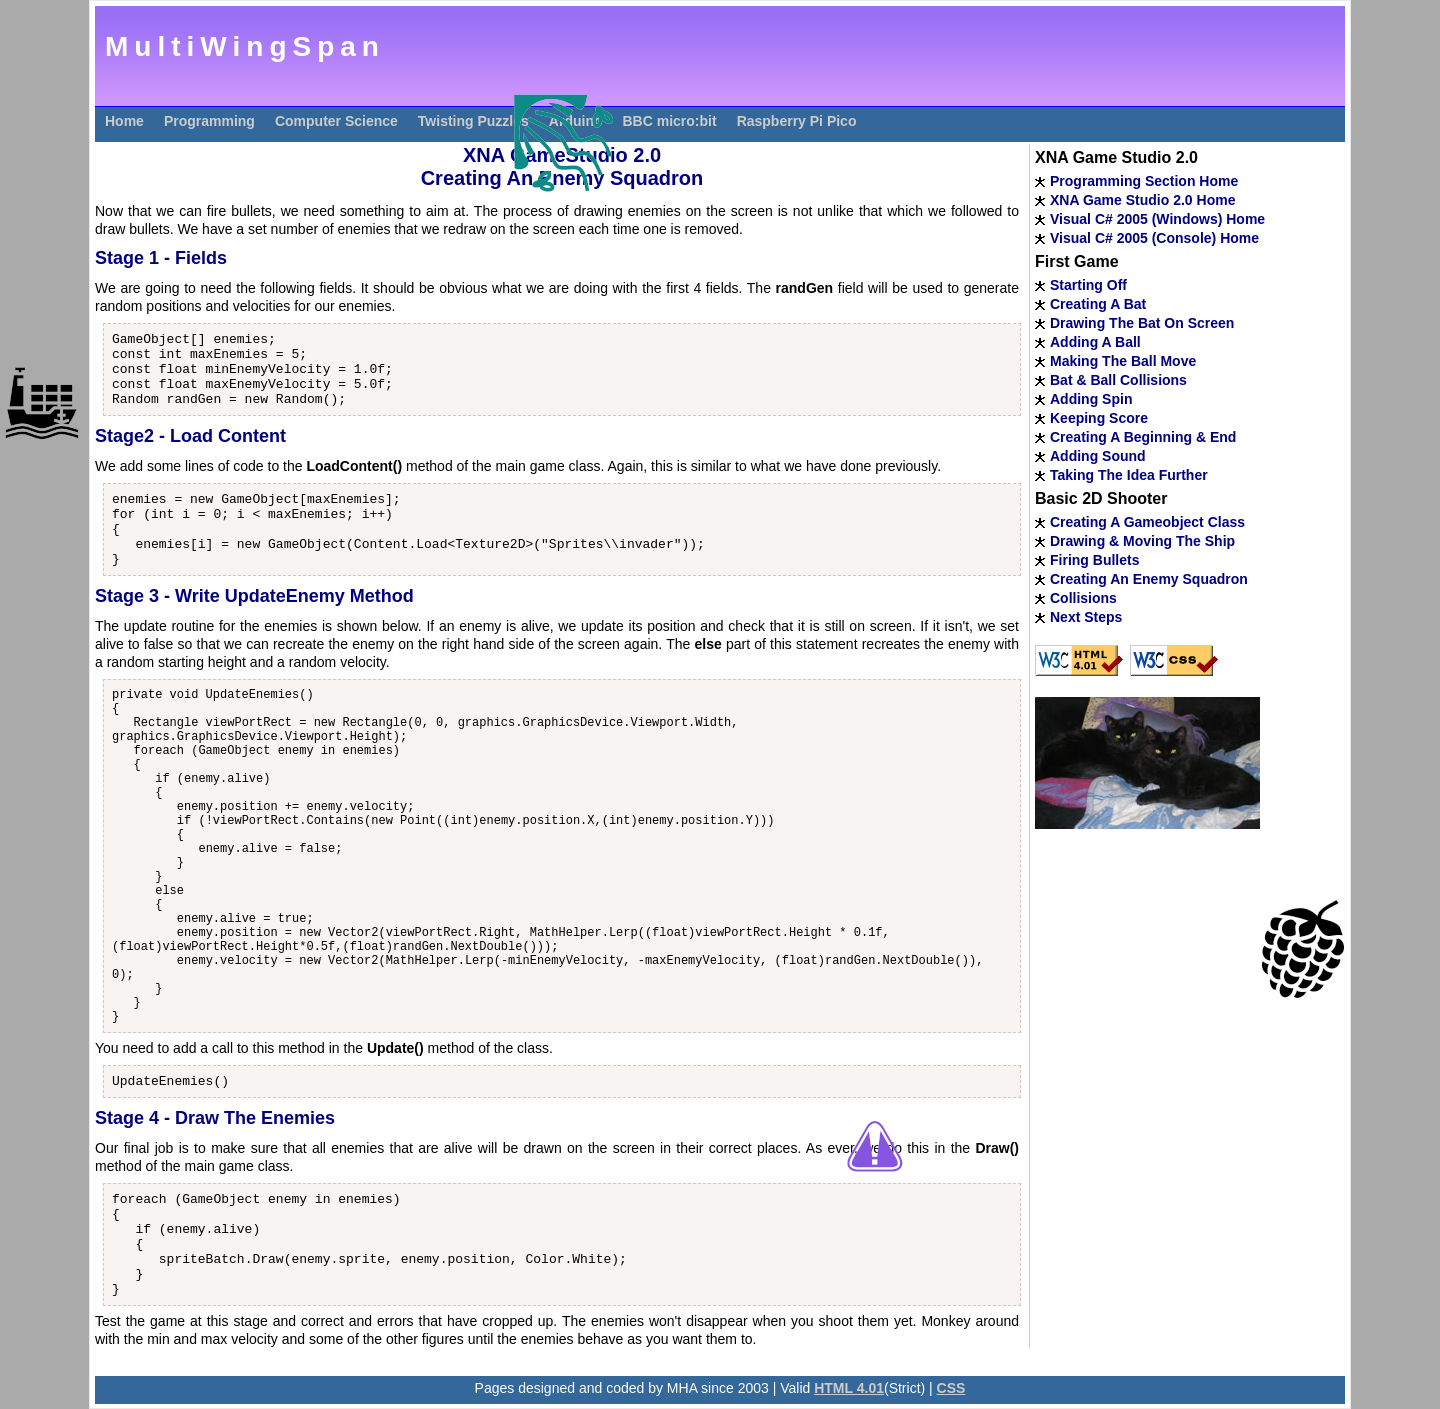 This screenshot has width=1440, height=1409. What do you see at coordinates (564, 145) in the screenshot?
I see `indicates a character has the bad breath status effect` at bounding box center [564, 145].